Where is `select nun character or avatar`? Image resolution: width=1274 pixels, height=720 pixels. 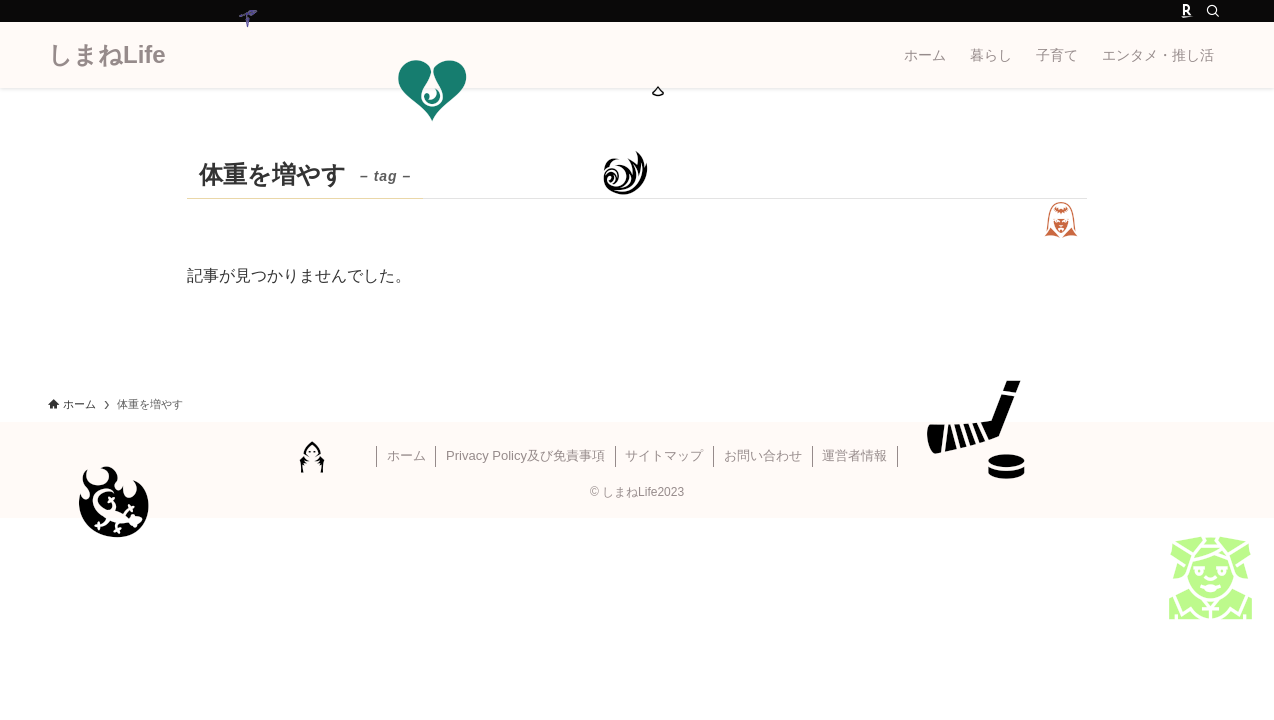
select nun character or avatar is located at coordinates (1210, 577).